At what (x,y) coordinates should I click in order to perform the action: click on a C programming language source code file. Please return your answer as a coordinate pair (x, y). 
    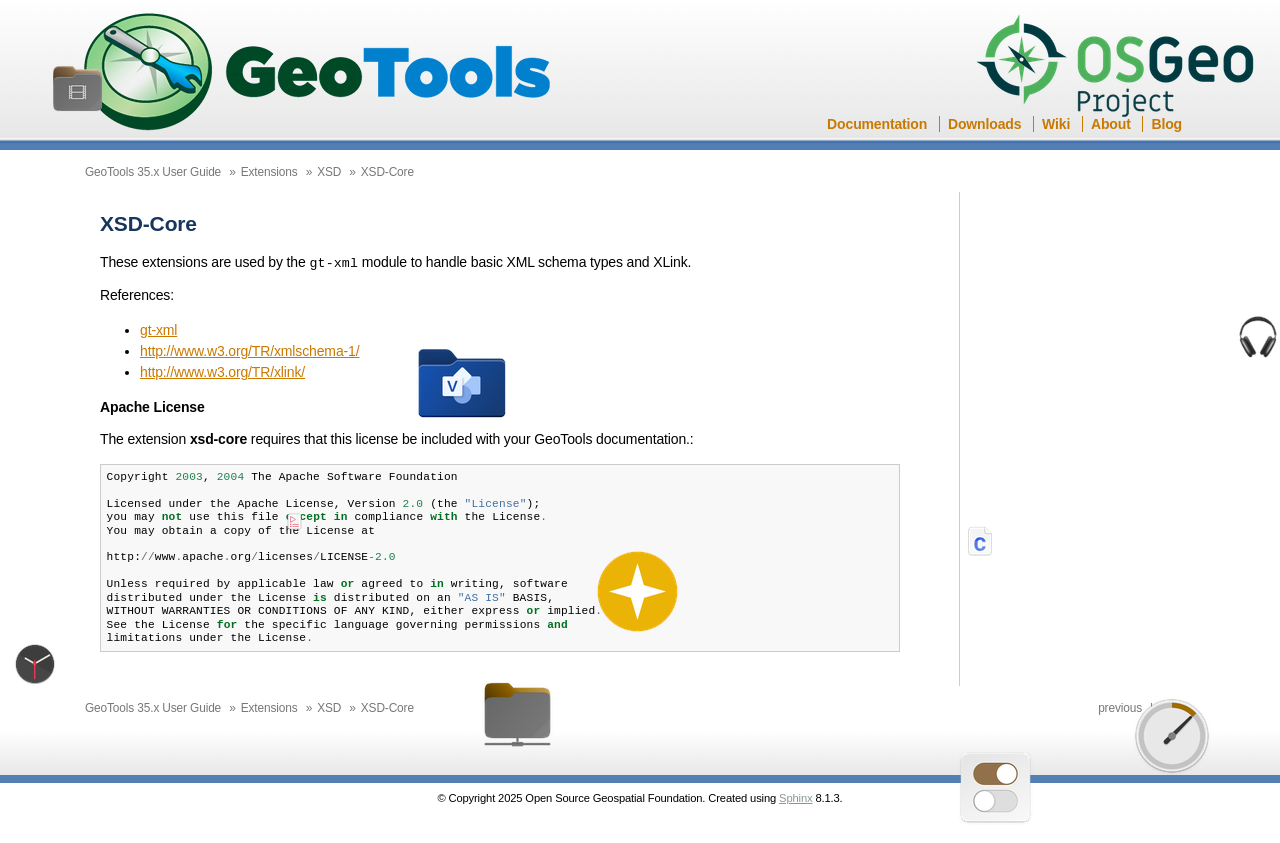
    Looking at the image, I should click on (980, 541).